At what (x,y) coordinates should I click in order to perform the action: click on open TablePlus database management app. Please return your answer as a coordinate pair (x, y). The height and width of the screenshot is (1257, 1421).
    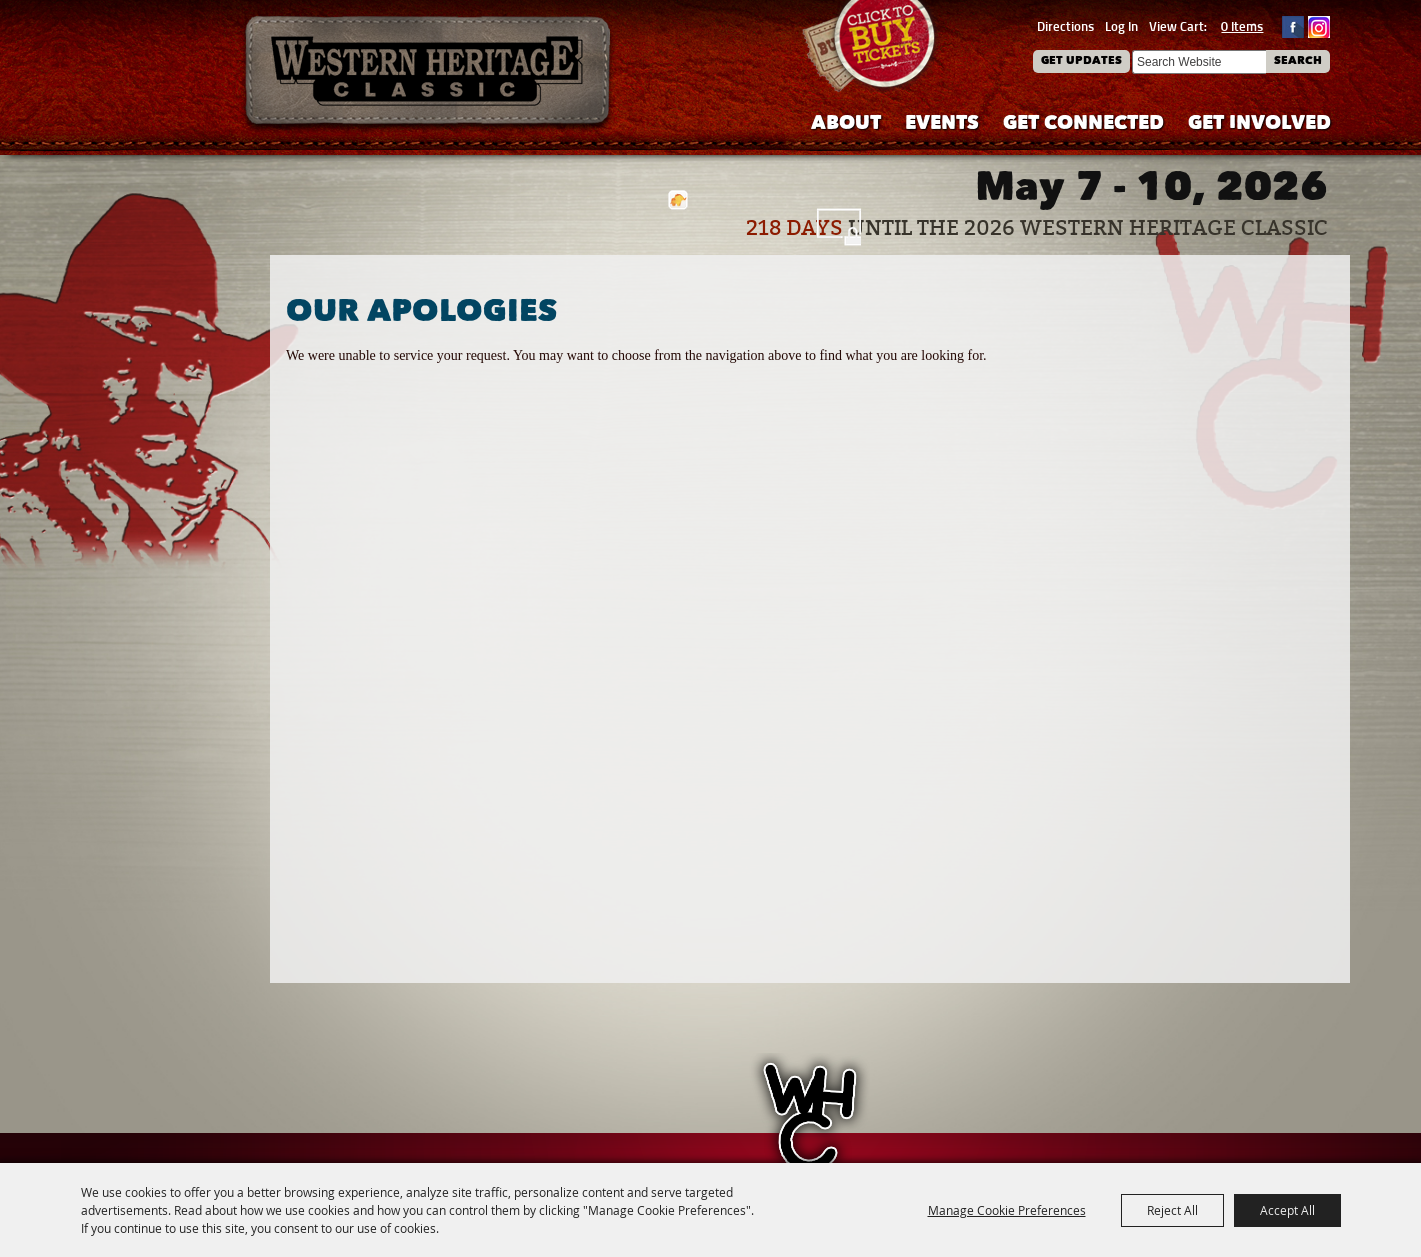
    Looking at the image, I should click on (678, 200).